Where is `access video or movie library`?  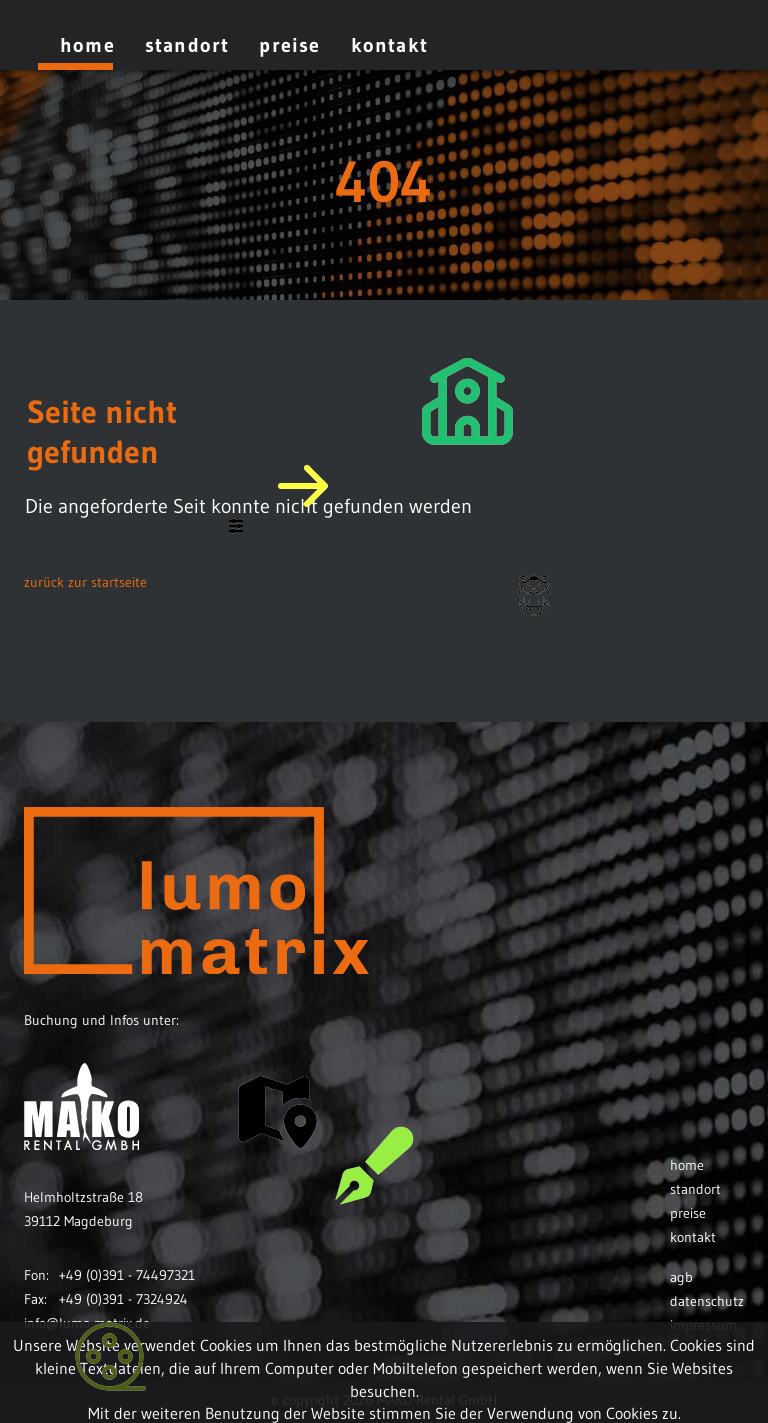 access video or movie library is located at coordinates (109, 1356).